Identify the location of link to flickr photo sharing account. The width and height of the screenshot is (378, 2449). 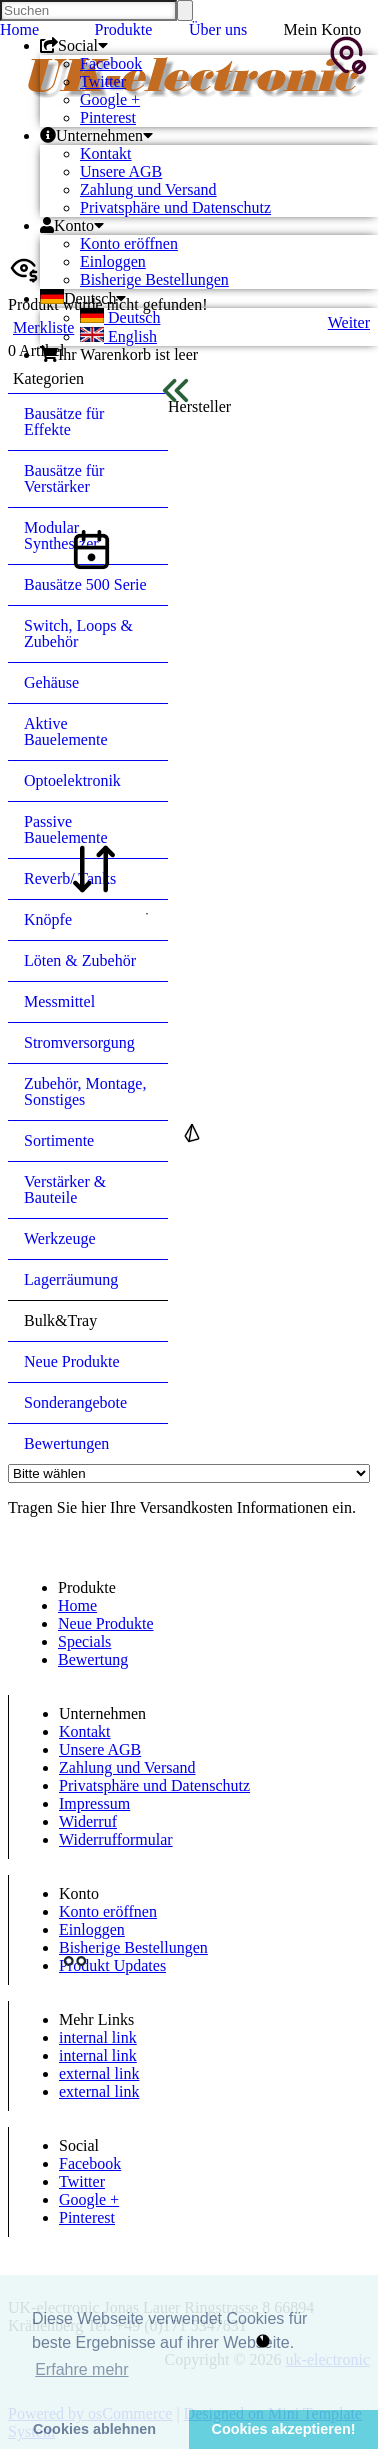
(75, 1961).